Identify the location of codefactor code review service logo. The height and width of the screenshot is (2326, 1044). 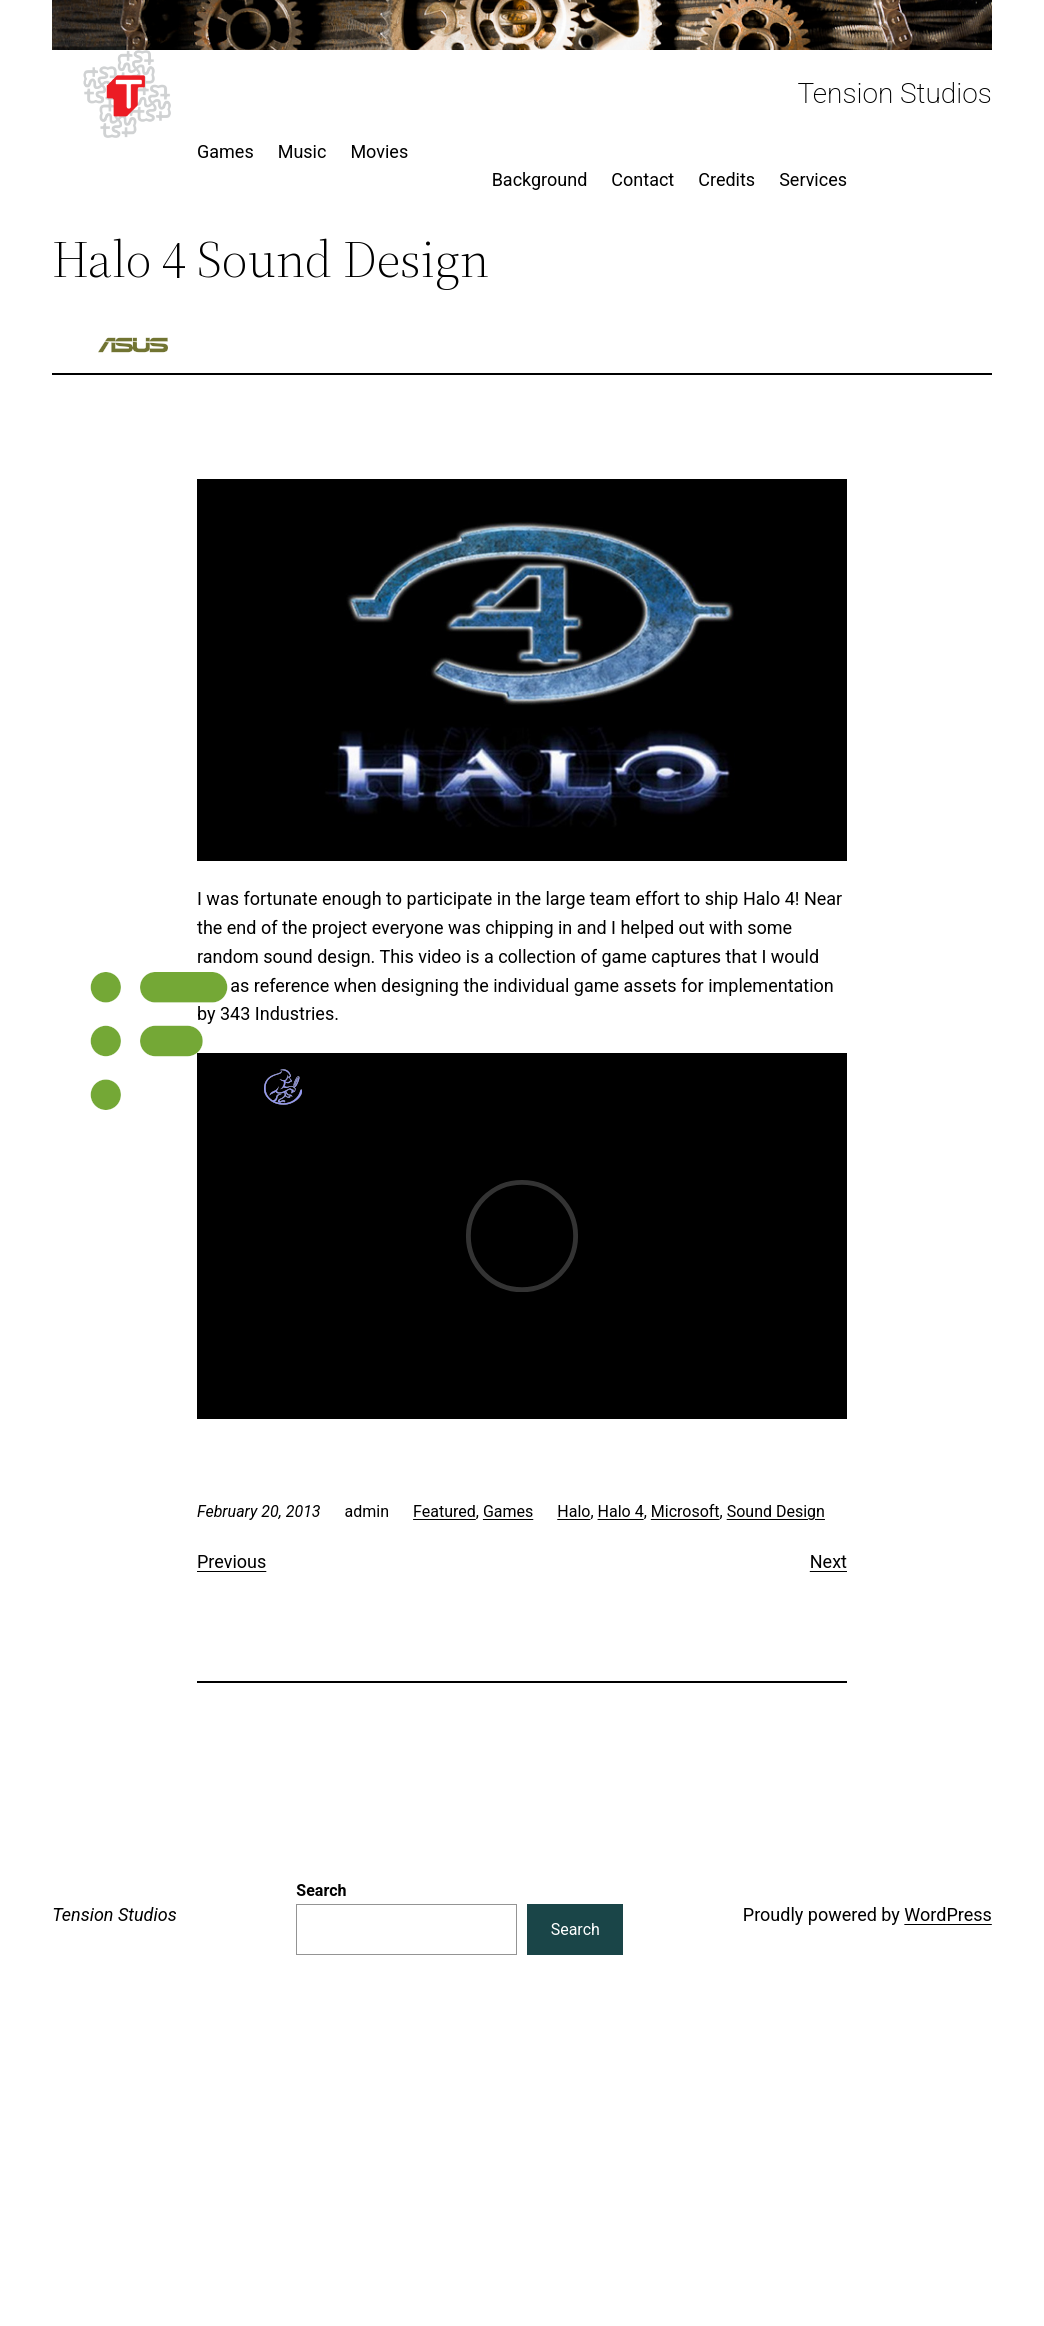
(159, 1041).